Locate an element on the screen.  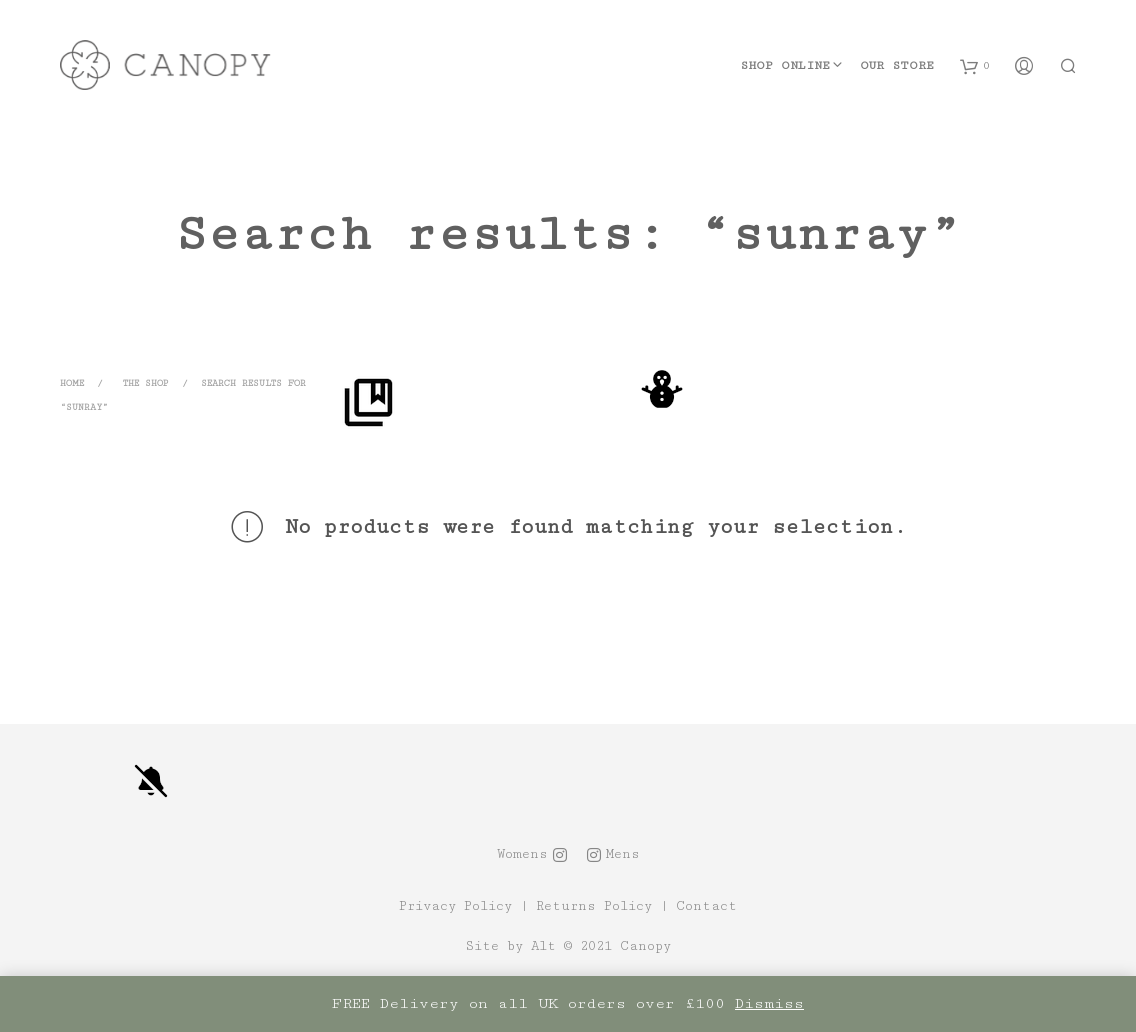
access your bookmarked collections is located at coordinates (368, 402).